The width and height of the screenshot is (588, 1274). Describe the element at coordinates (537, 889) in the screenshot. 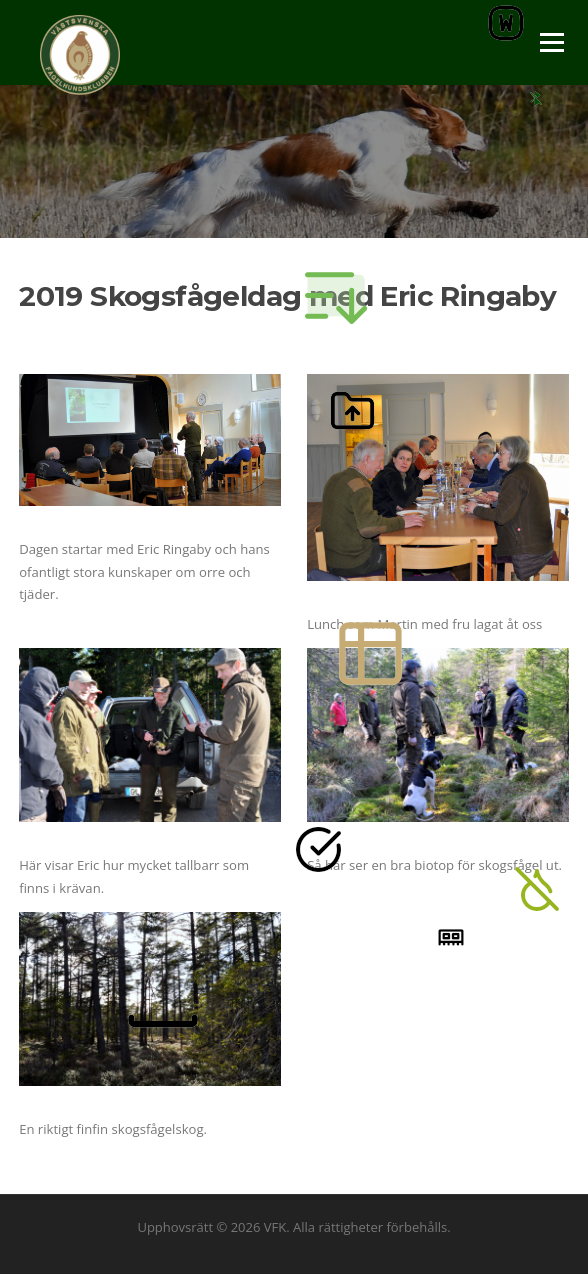

I see `disable water or liquid detection` at that location.